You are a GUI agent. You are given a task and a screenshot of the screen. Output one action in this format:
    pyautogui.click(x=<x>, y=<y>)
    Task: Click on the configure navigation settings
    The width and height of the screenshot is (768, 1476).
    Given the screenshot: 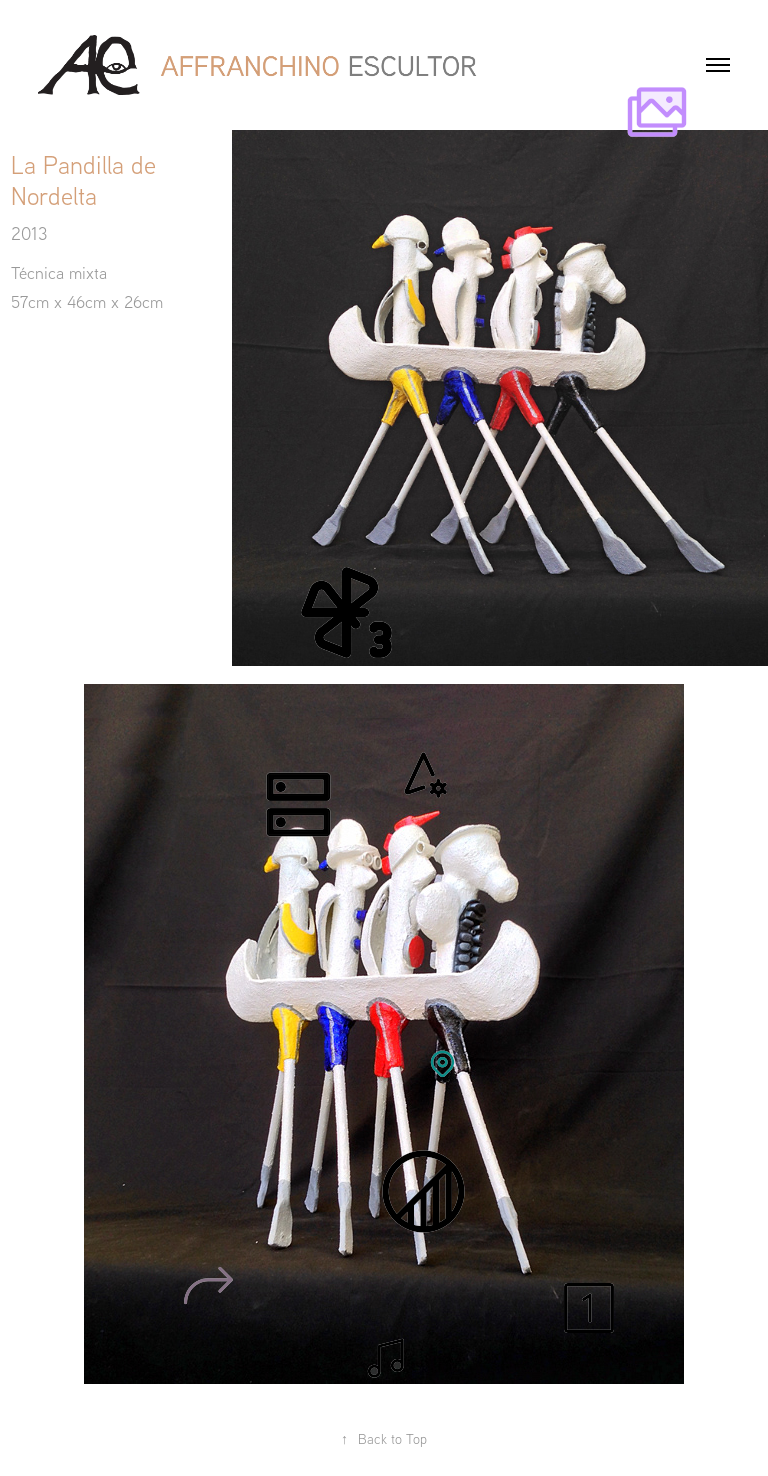 What is the action you would take?
    pyautogui.click(x=423, y=773)
    